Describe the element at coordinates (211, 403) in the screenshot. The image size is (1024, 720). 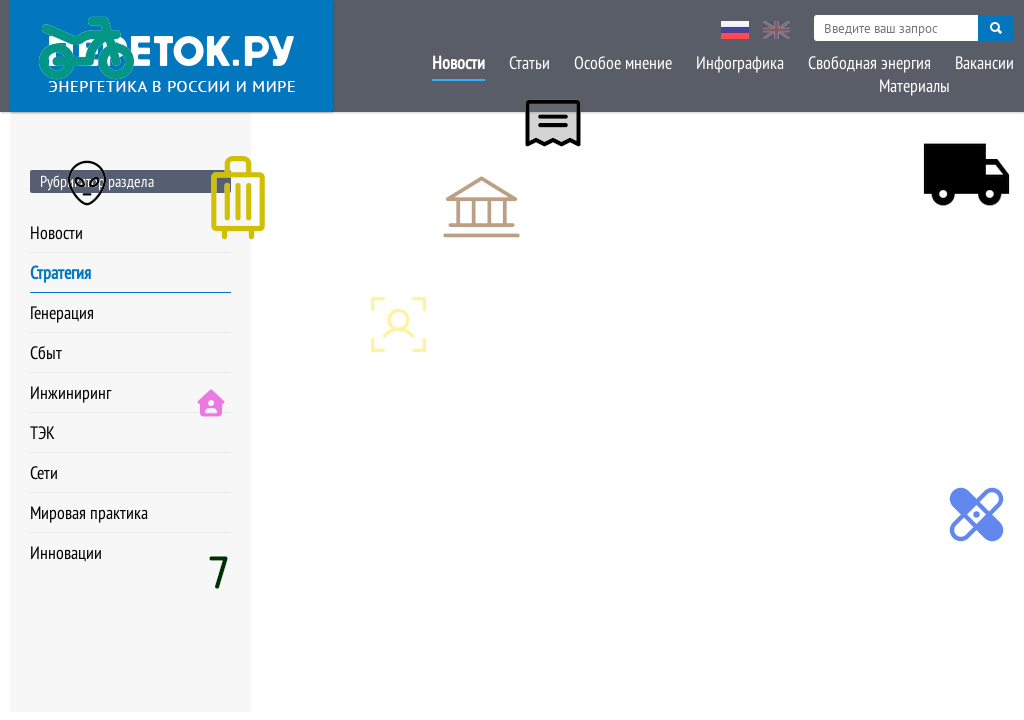
I see `view your home profile` at that location.